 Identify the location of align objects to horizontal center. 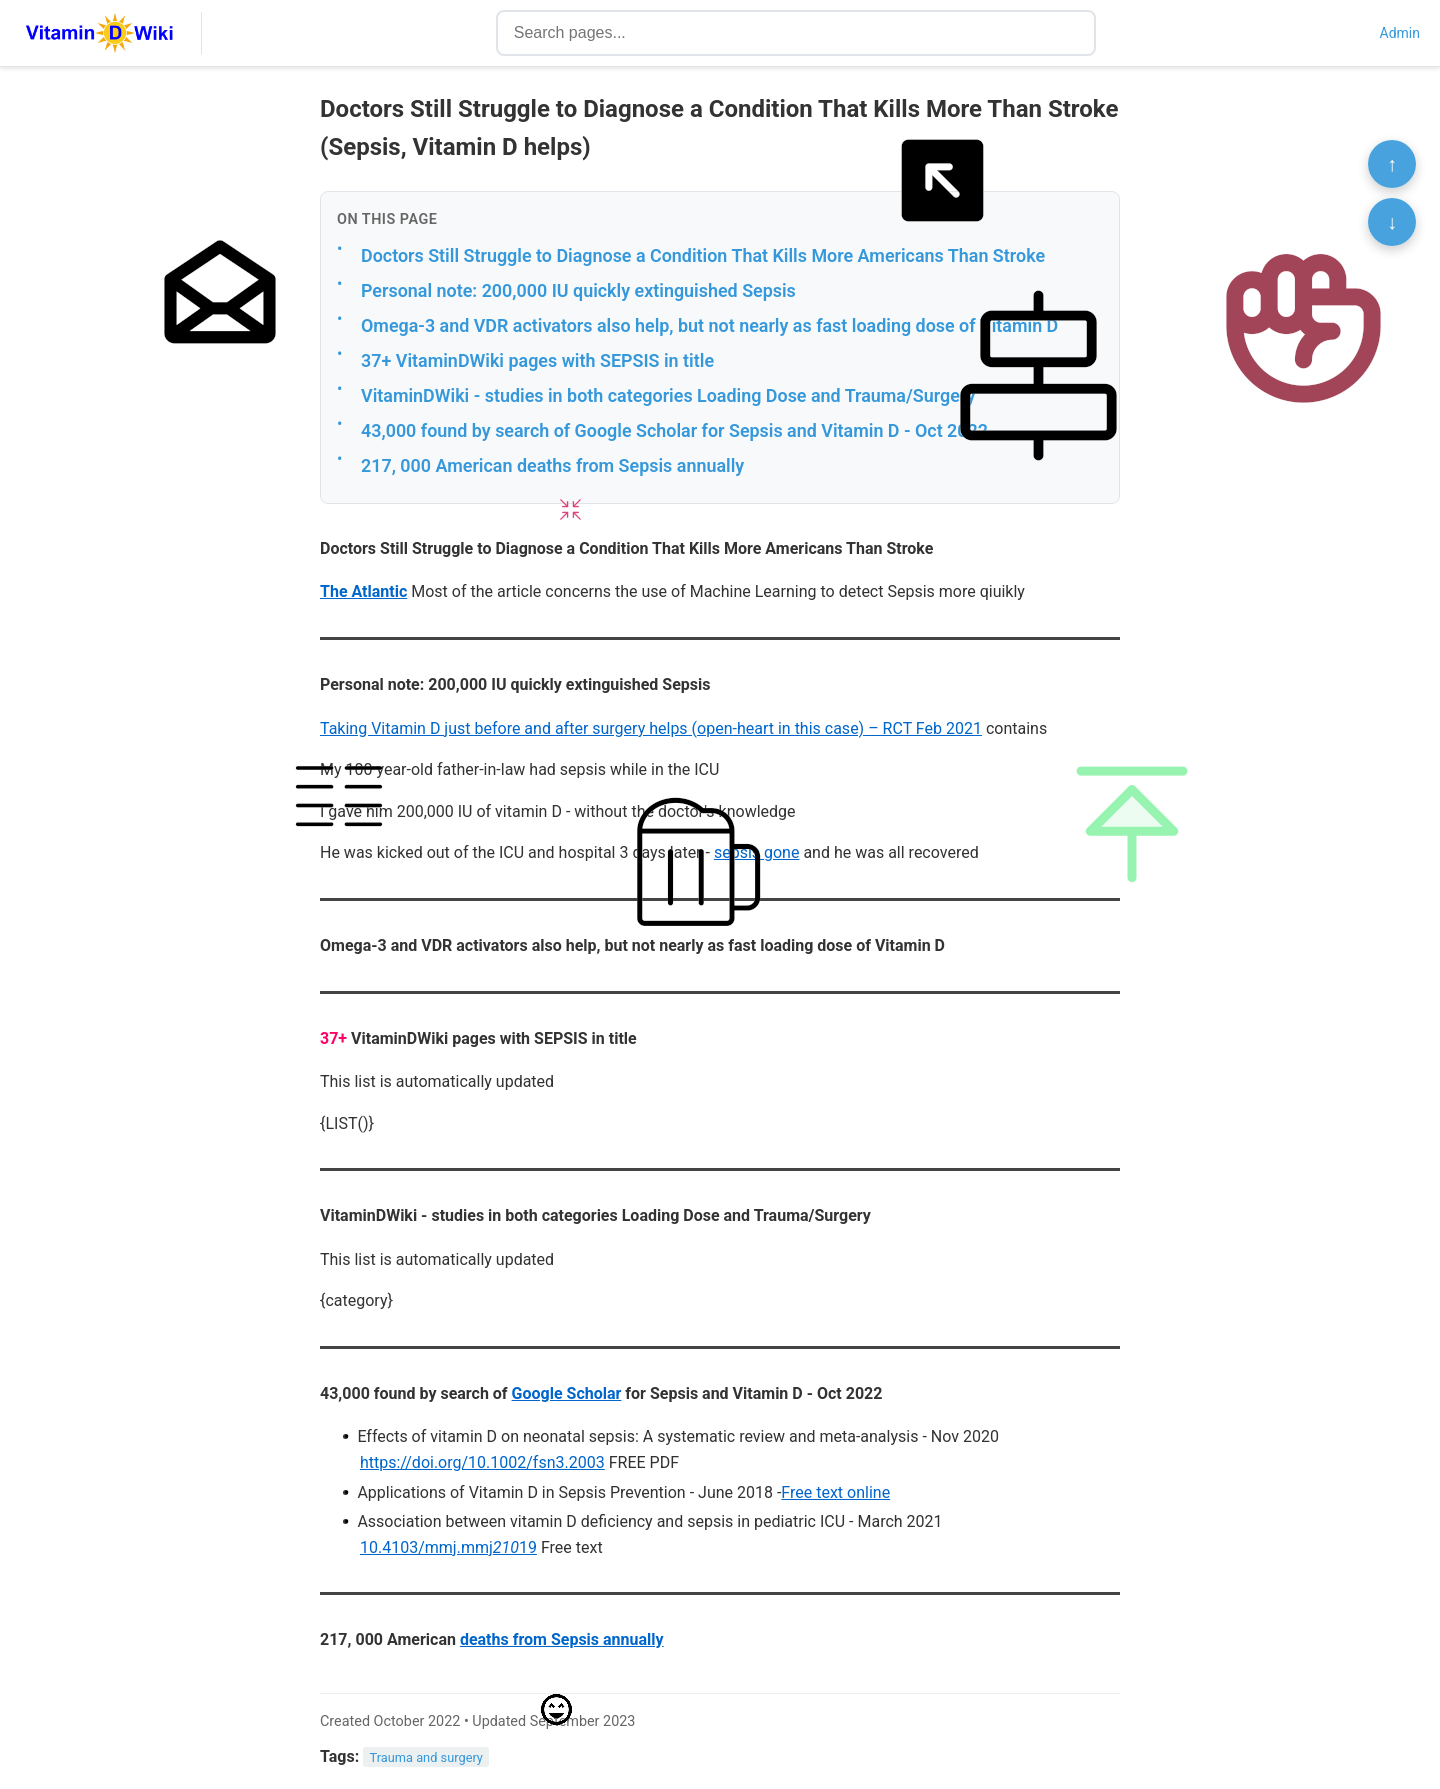
(1038, 375).